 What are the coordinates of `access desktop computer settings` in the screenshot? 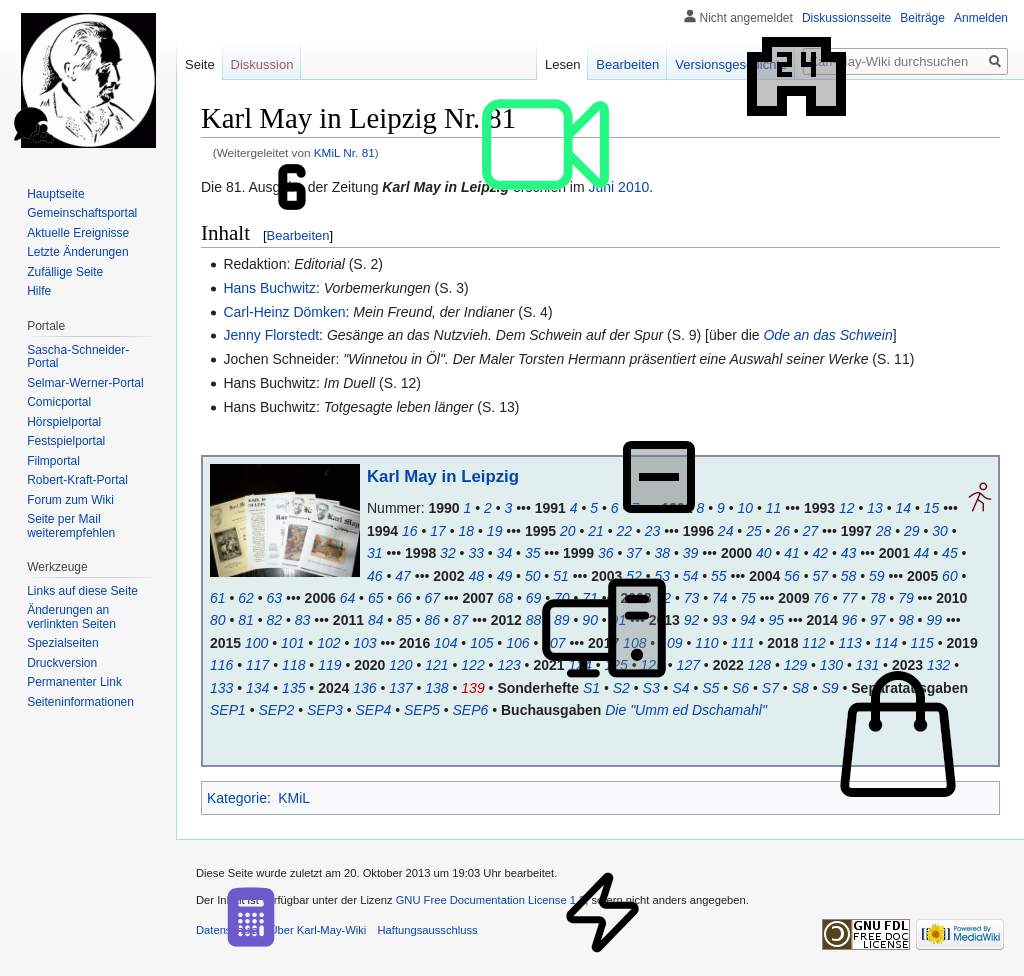 It's located at (604, 628).